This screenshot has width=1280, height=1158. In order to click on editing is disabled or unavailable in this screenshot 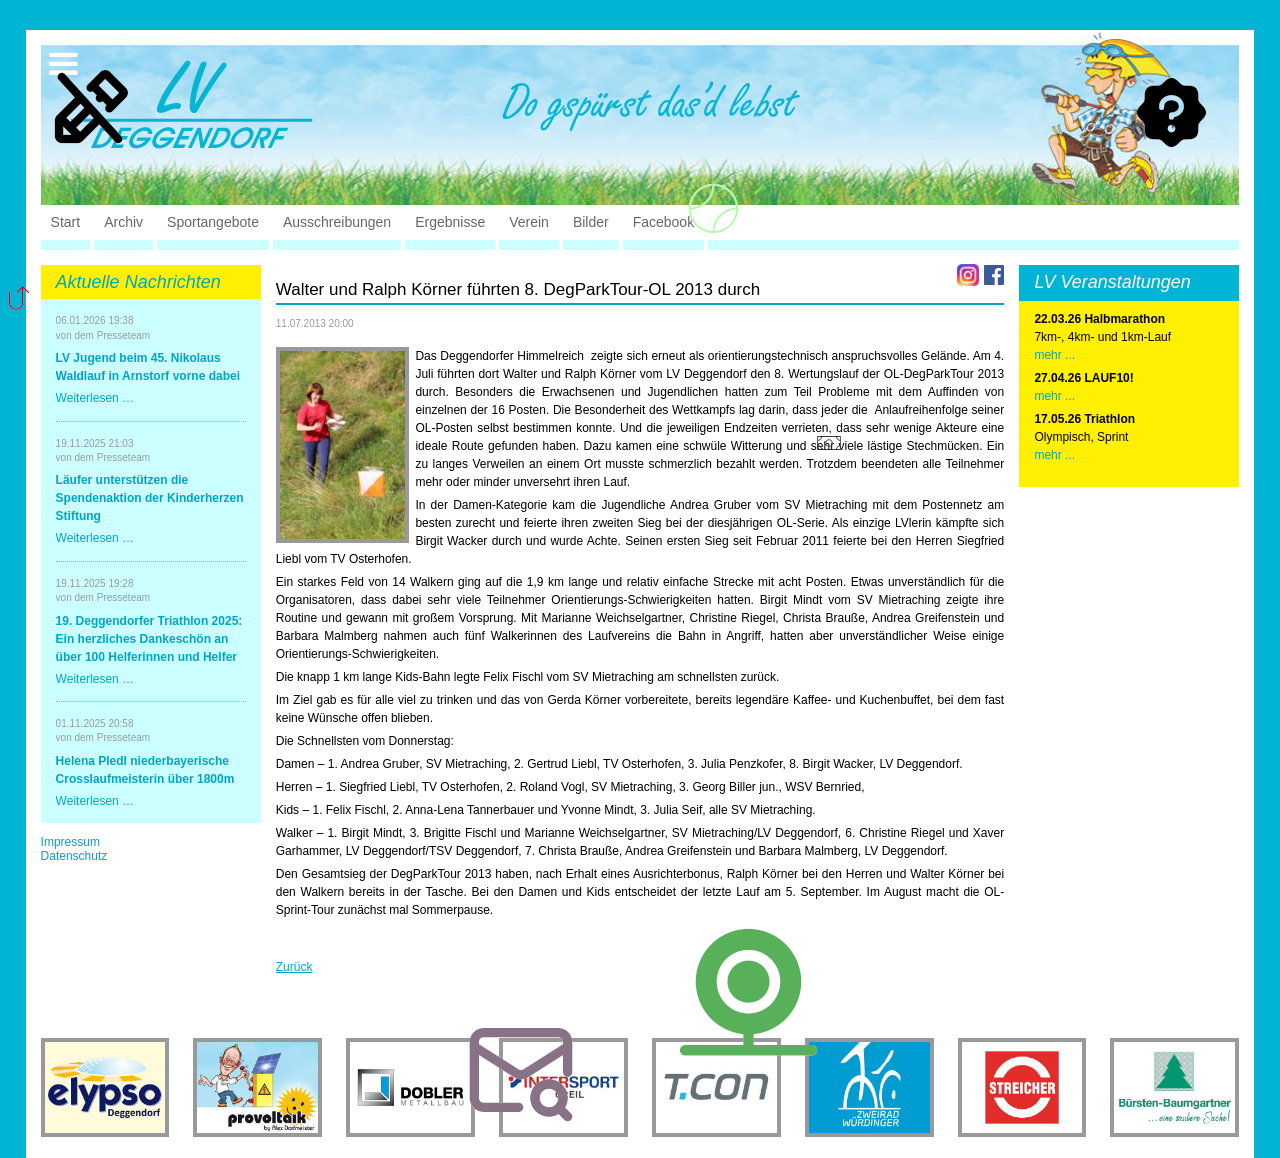, I will do `click(90, 108)`.